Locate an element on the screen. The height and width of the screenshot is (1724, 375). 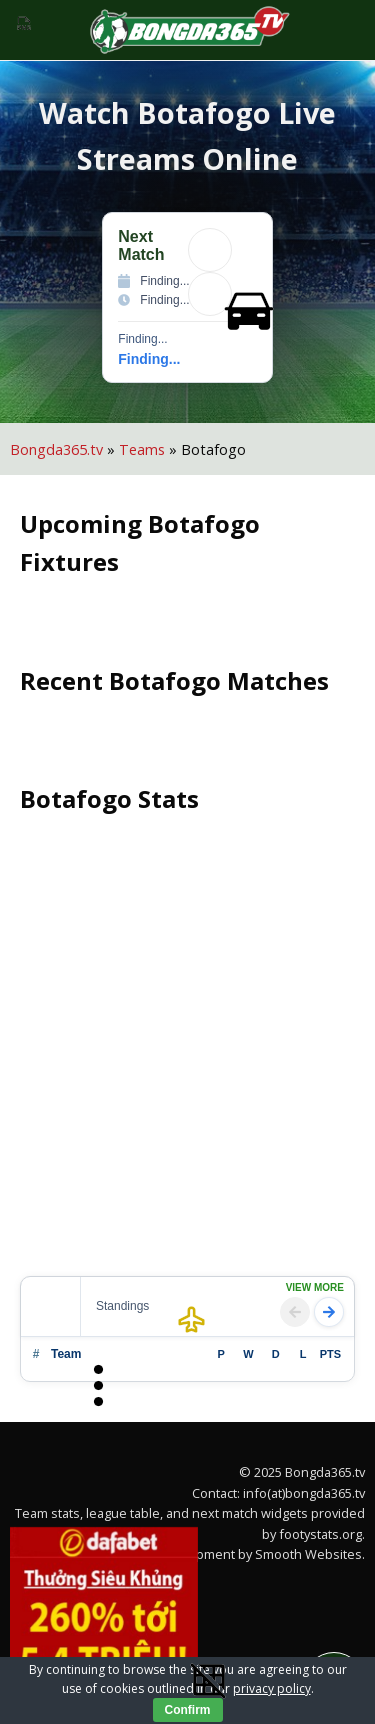
open additional options menu is located at coordinates (98, 1385).